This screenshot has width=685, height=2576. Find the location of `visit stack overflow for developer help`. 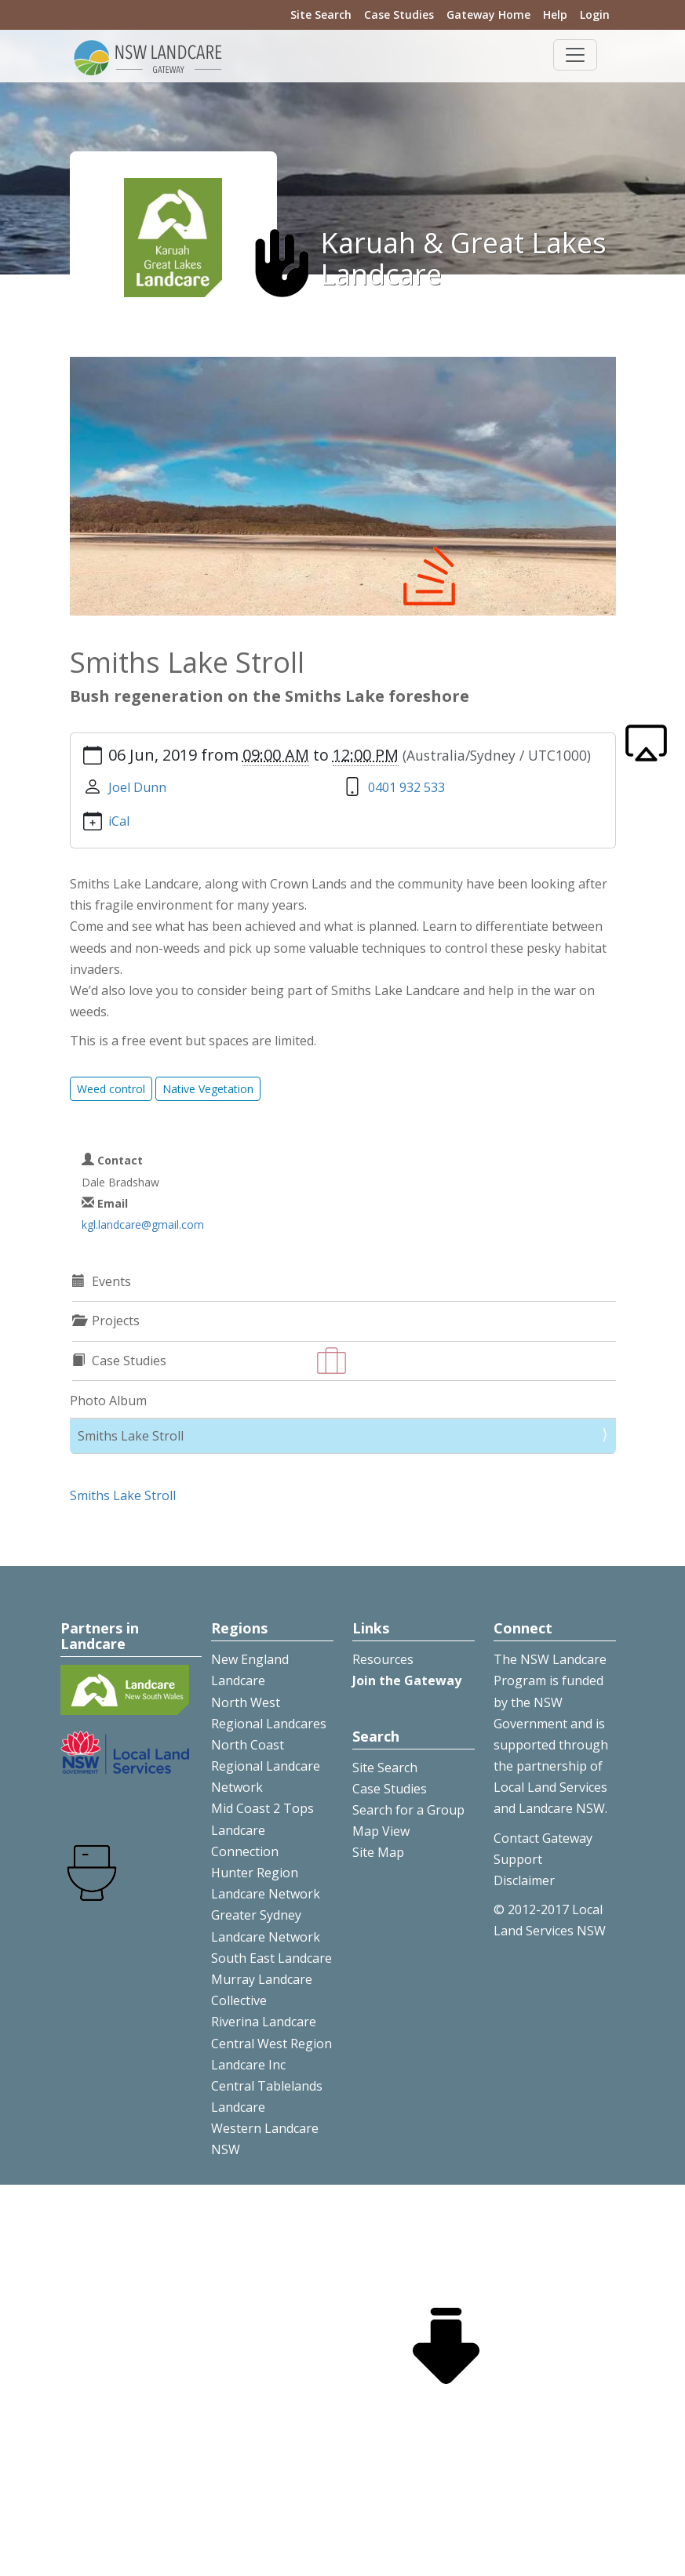

visit stack overflow for developer help is located at coordinates (429, 577).